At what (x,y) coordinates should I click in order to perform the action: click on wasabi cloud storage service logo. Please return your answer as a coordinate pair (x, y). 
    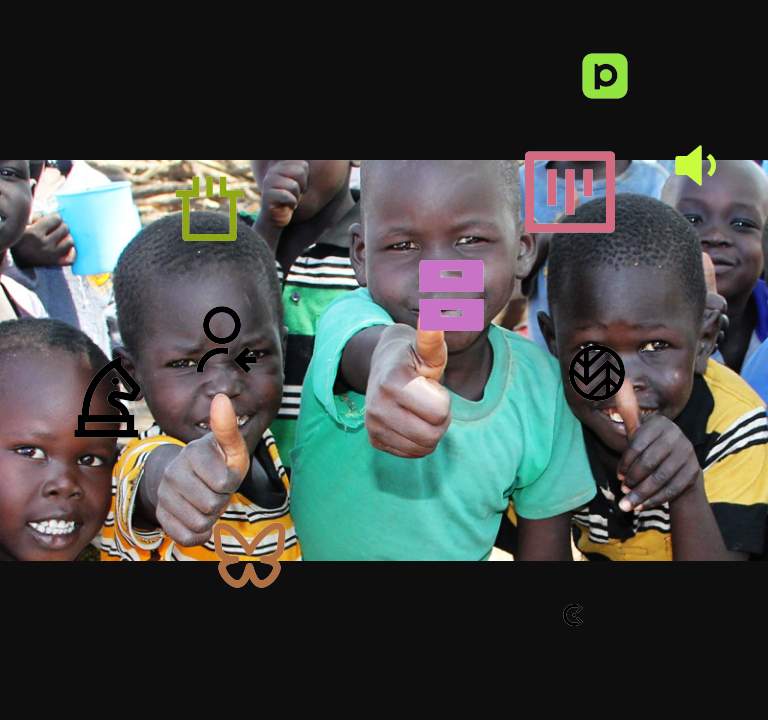
    Looking at the image, I should click on (597, 373).